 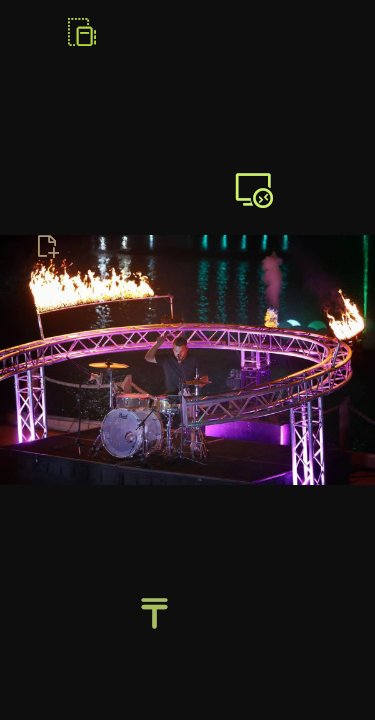 I want to click on access remote desktop connections, so click(x=254, y=189).